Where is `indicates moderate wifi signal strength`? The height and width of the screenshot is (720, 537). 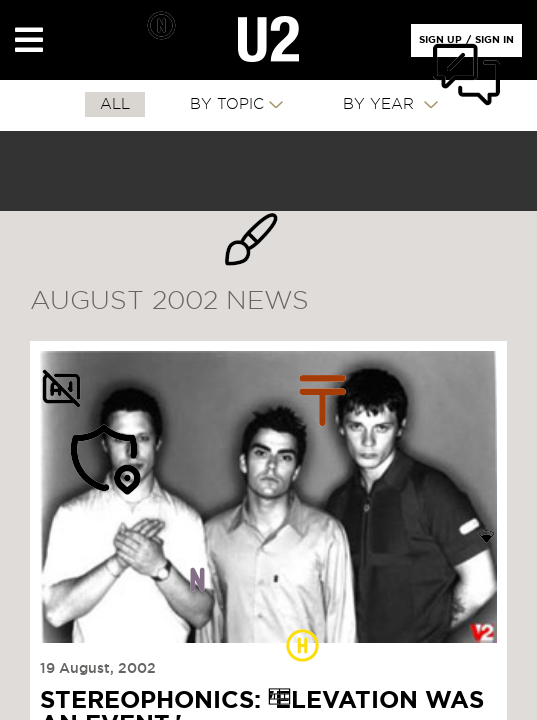
indicates moderate wifi signal strength is located at coordinates (486, 536).